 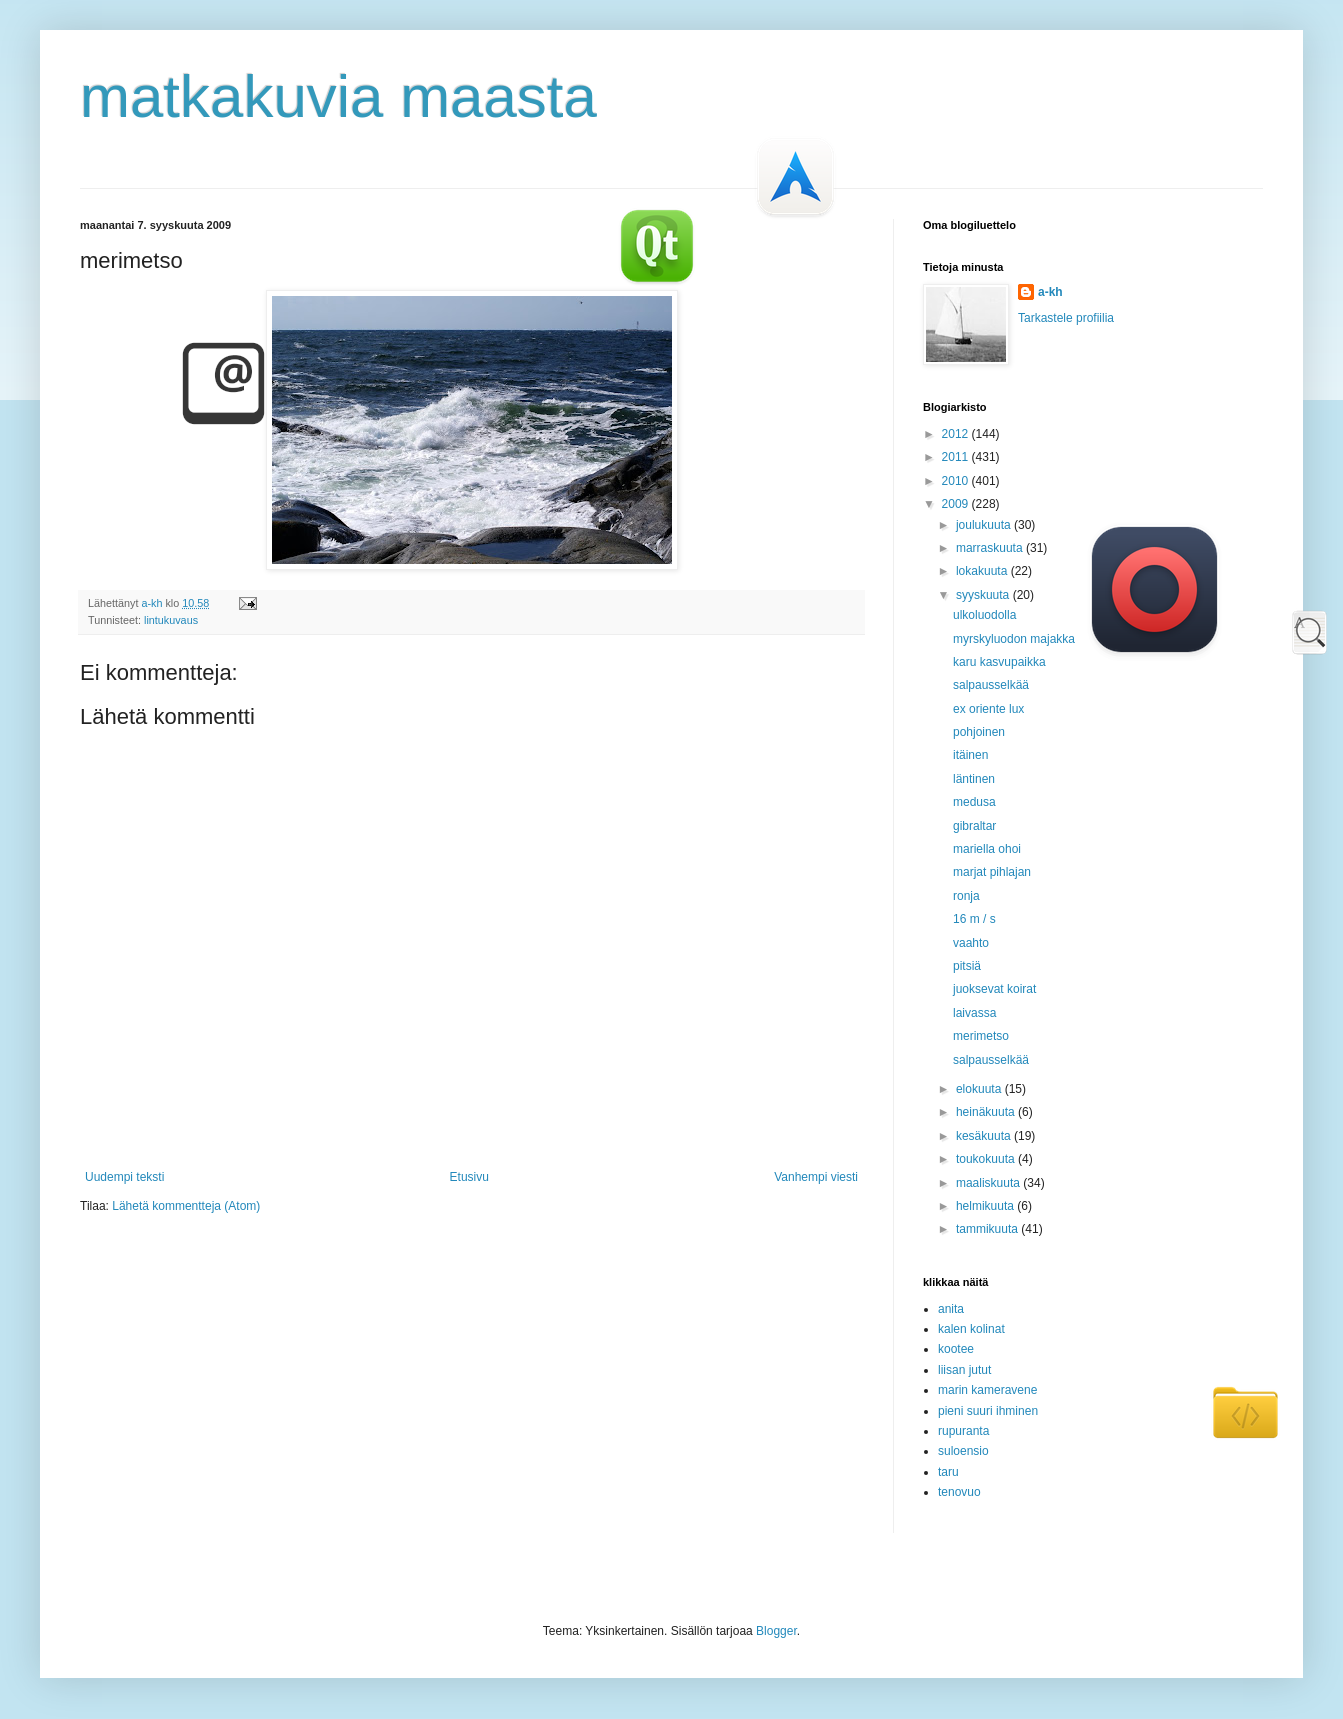 What do you see at coordinates (1245, 1412) in the screenshot?
I see `open your code projects folder` at bounding box center [1245, 1412].